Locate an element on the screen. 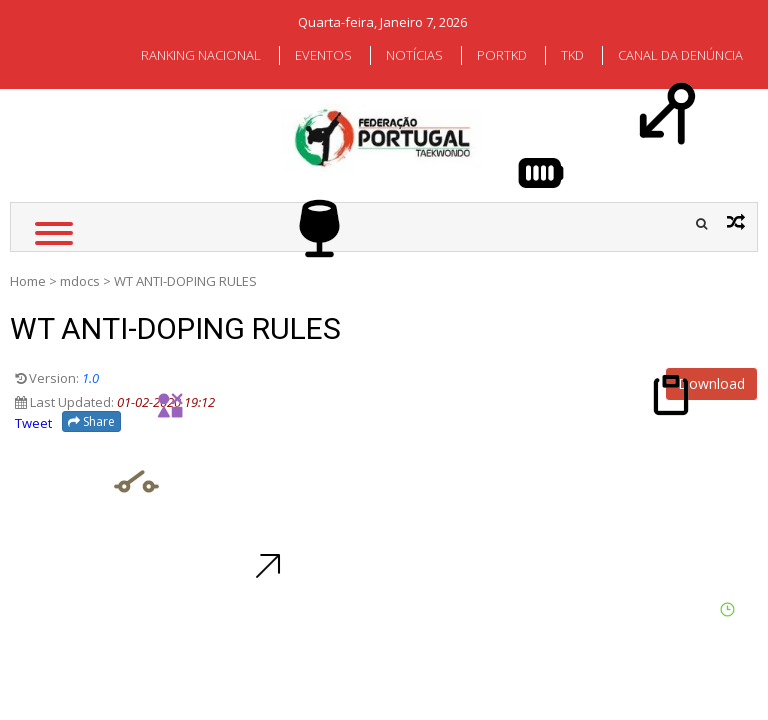  view drink or beverage options is located at coordinates (319, 228).